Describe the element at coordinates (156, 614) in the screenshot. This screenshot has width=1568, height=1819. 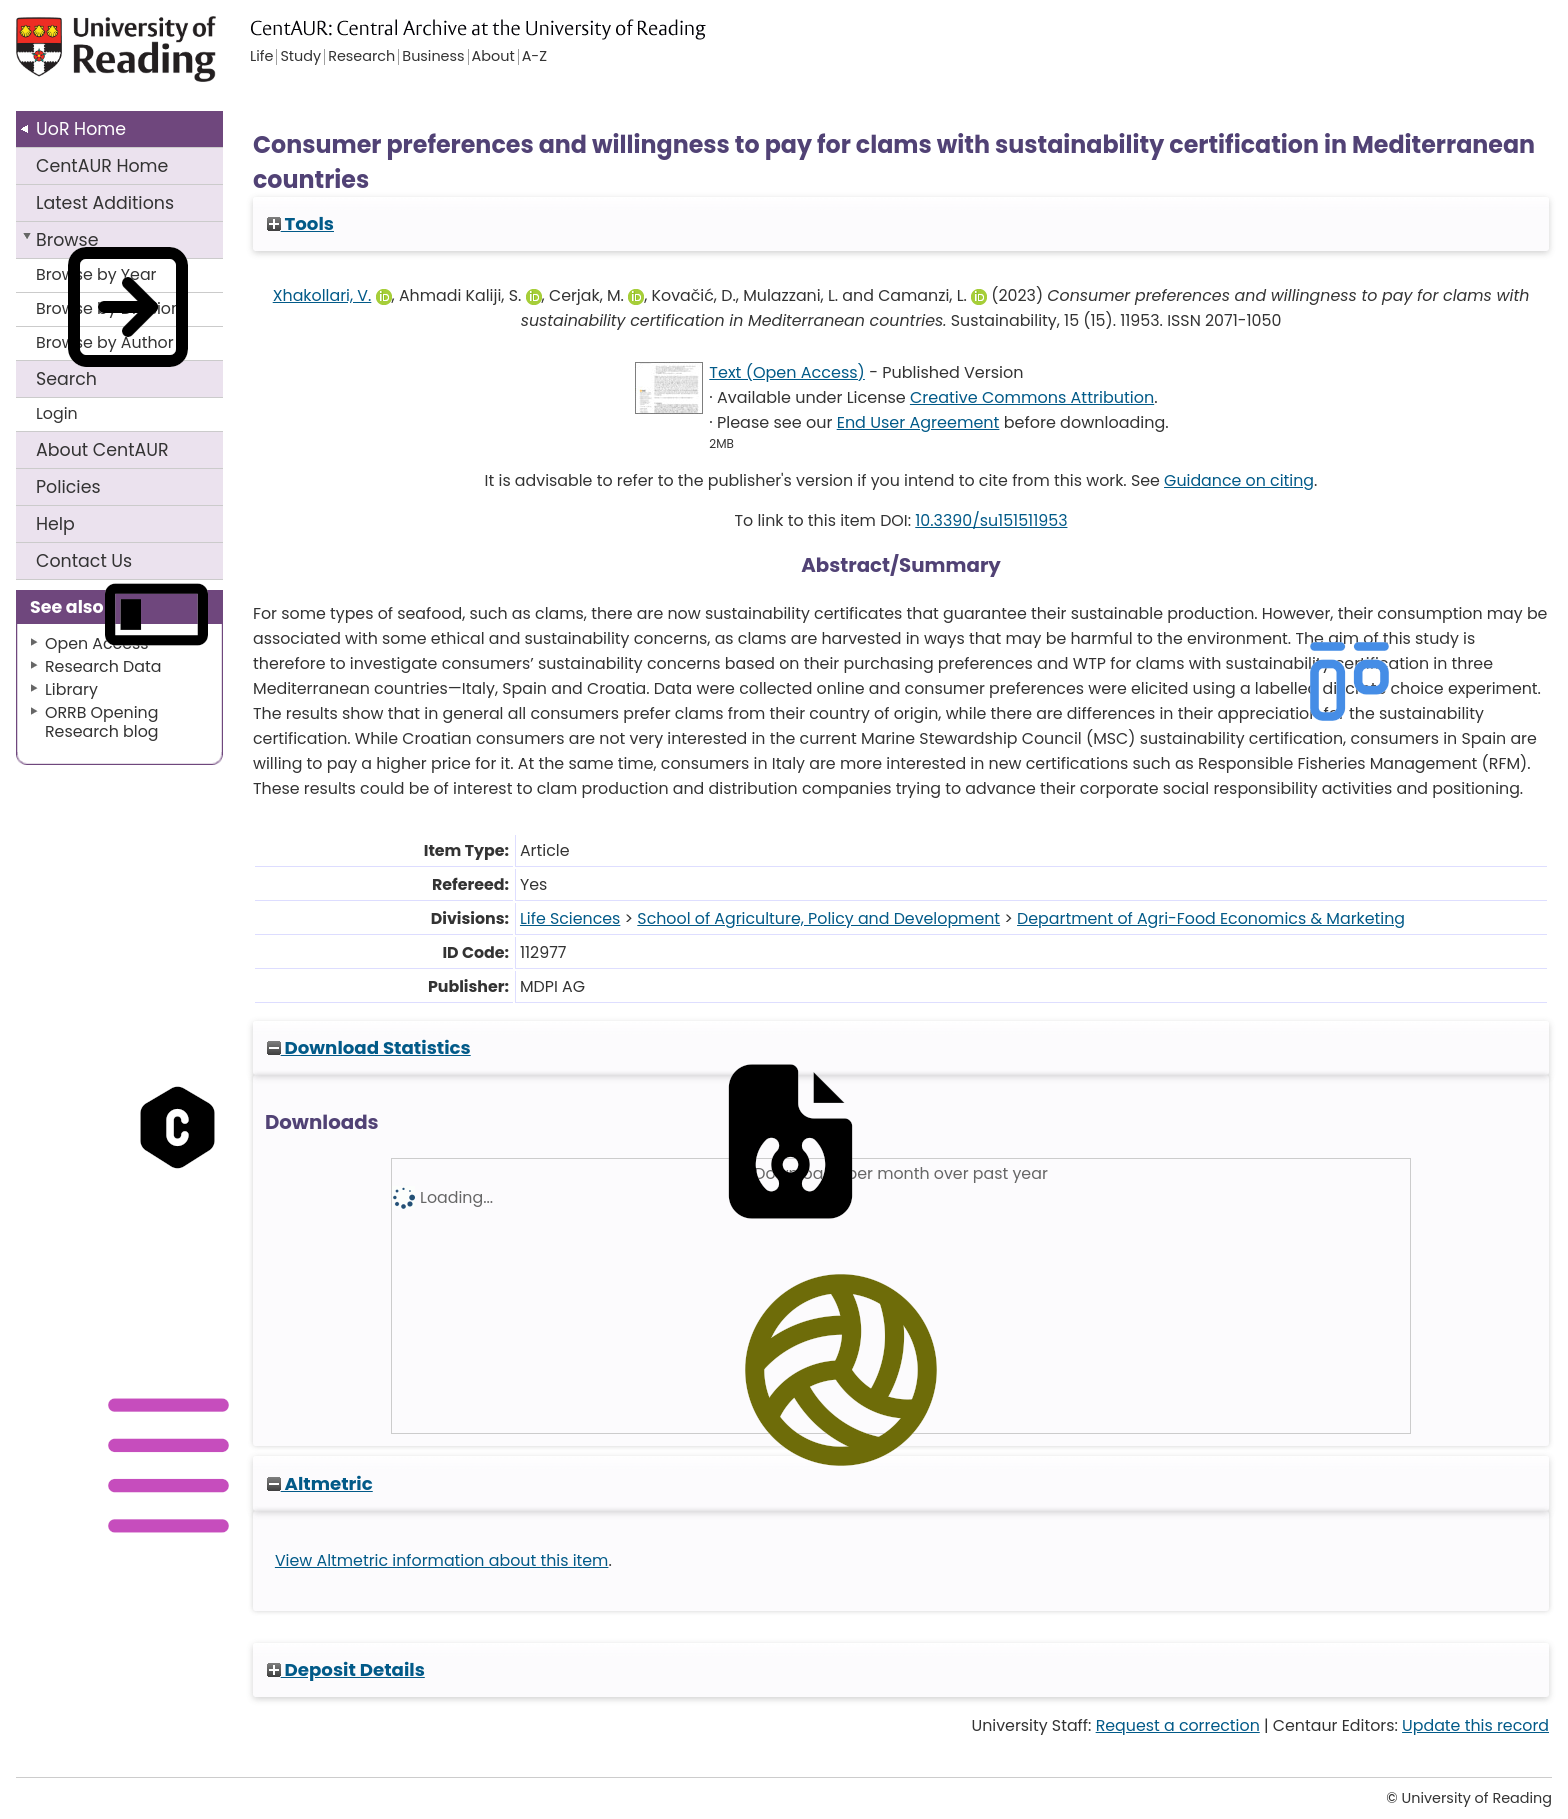
I see `indicates low battery status` at that location.